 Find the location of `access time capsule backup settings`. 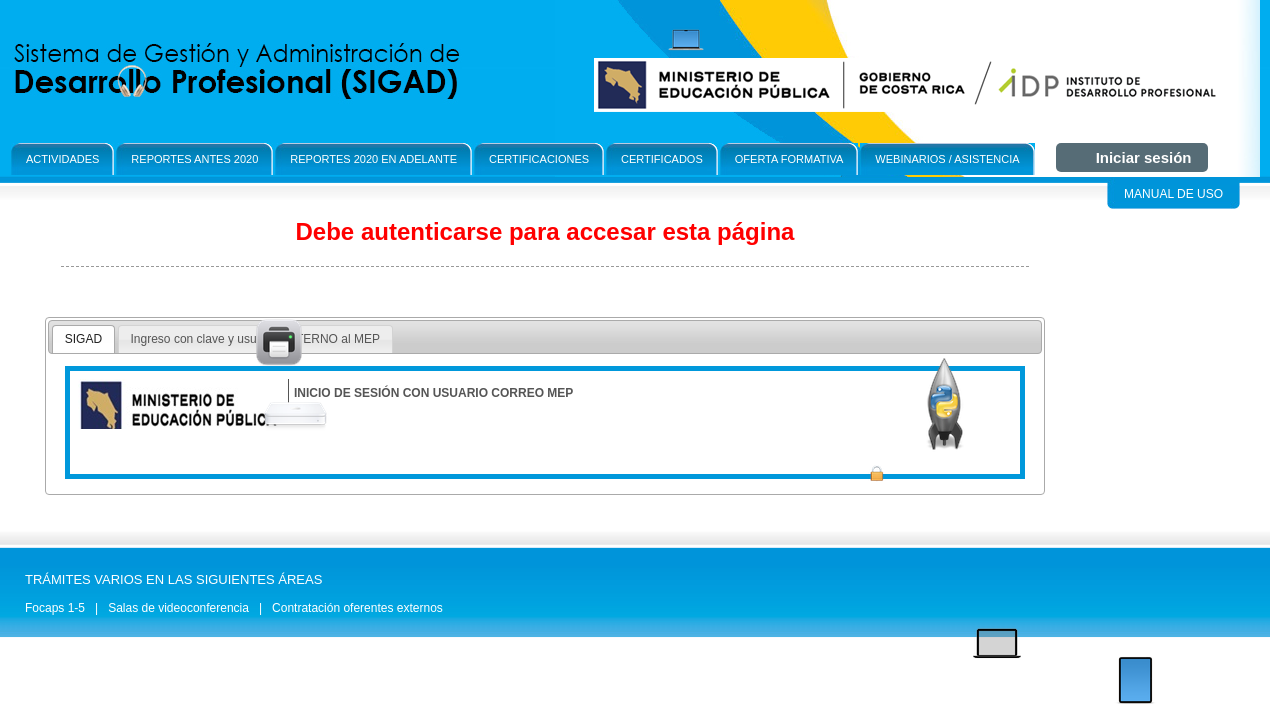

access time capsule backup settings is located at coordinates (295, 409).